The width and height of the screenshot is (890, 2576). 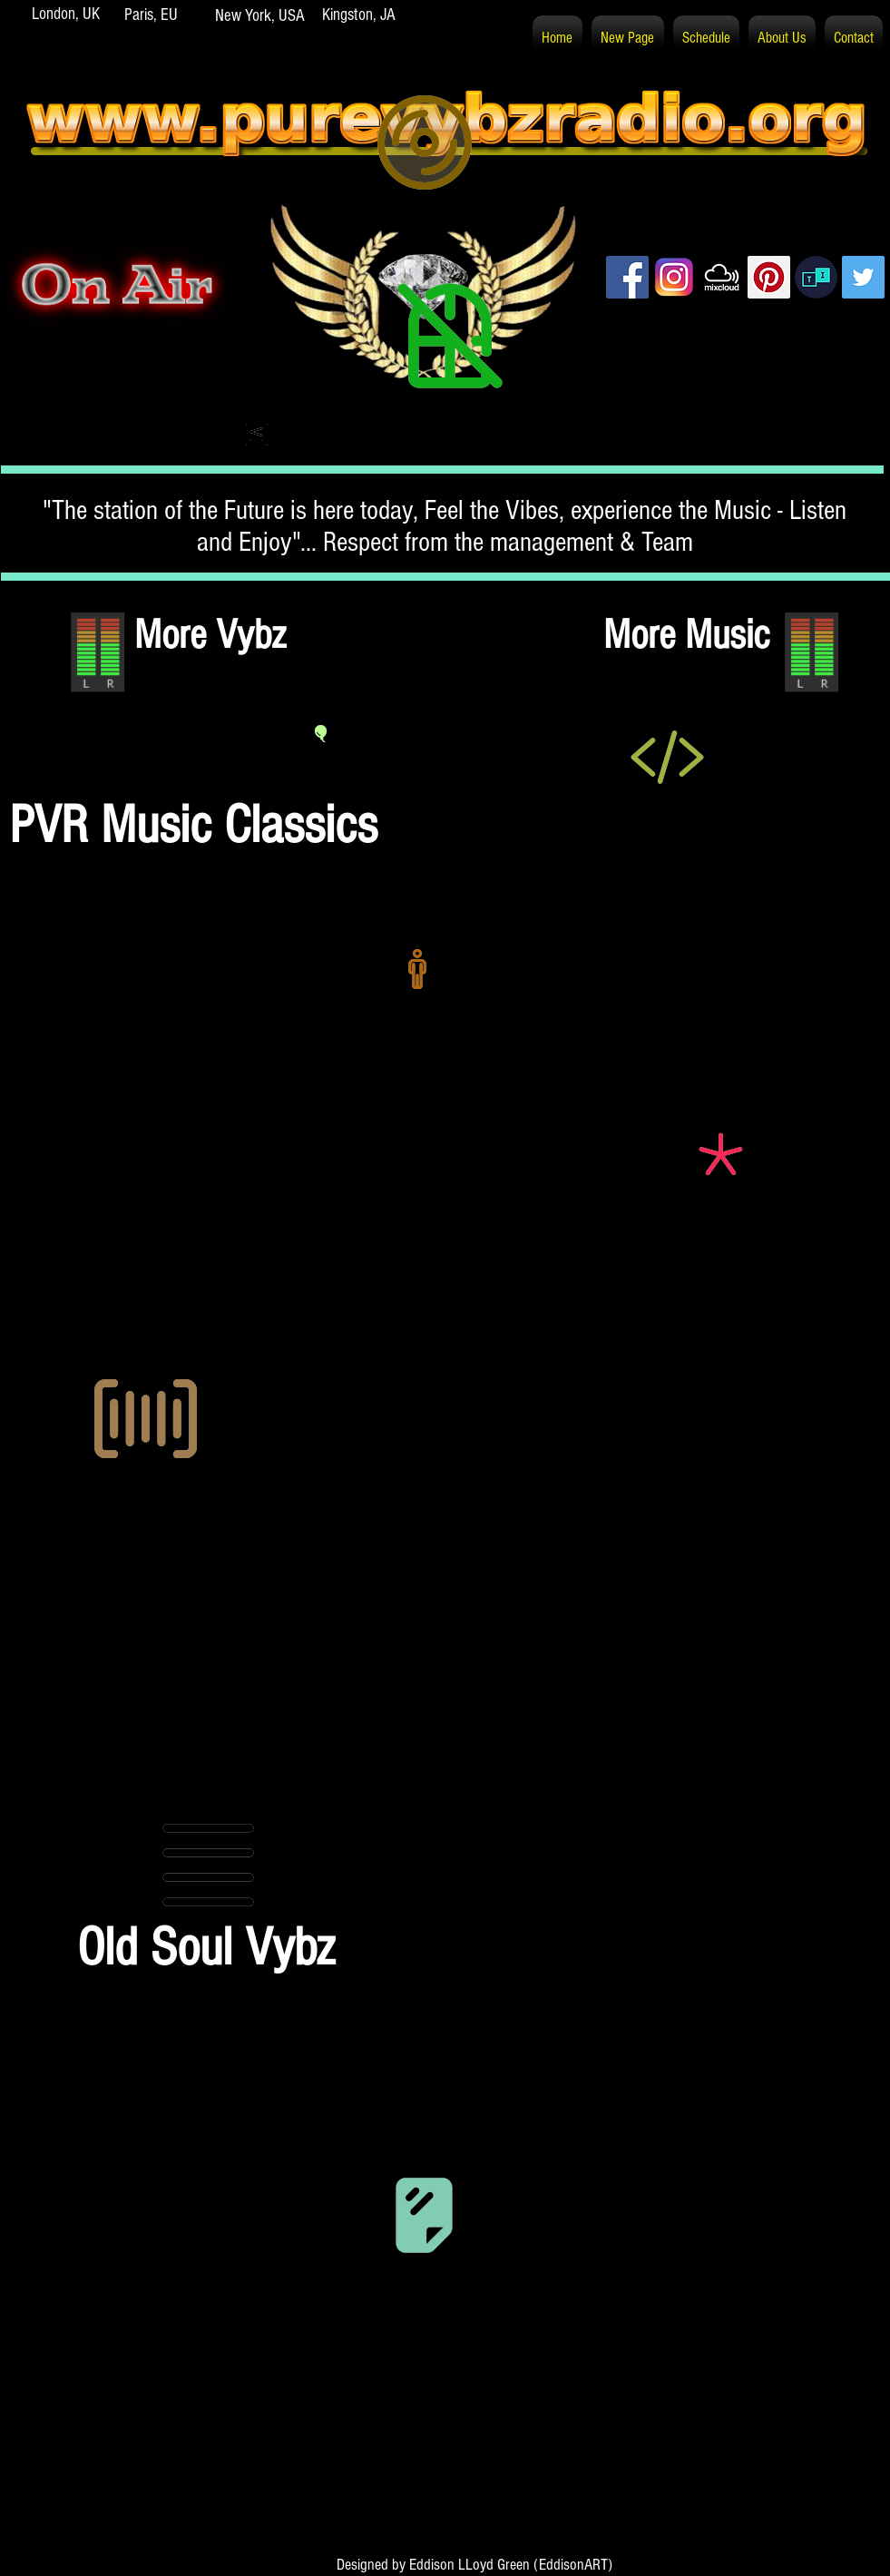 What do you see at coordinates (145, 1418) in the screenshot?
I see `scan a barcode` at bounding box center [145, 1418].